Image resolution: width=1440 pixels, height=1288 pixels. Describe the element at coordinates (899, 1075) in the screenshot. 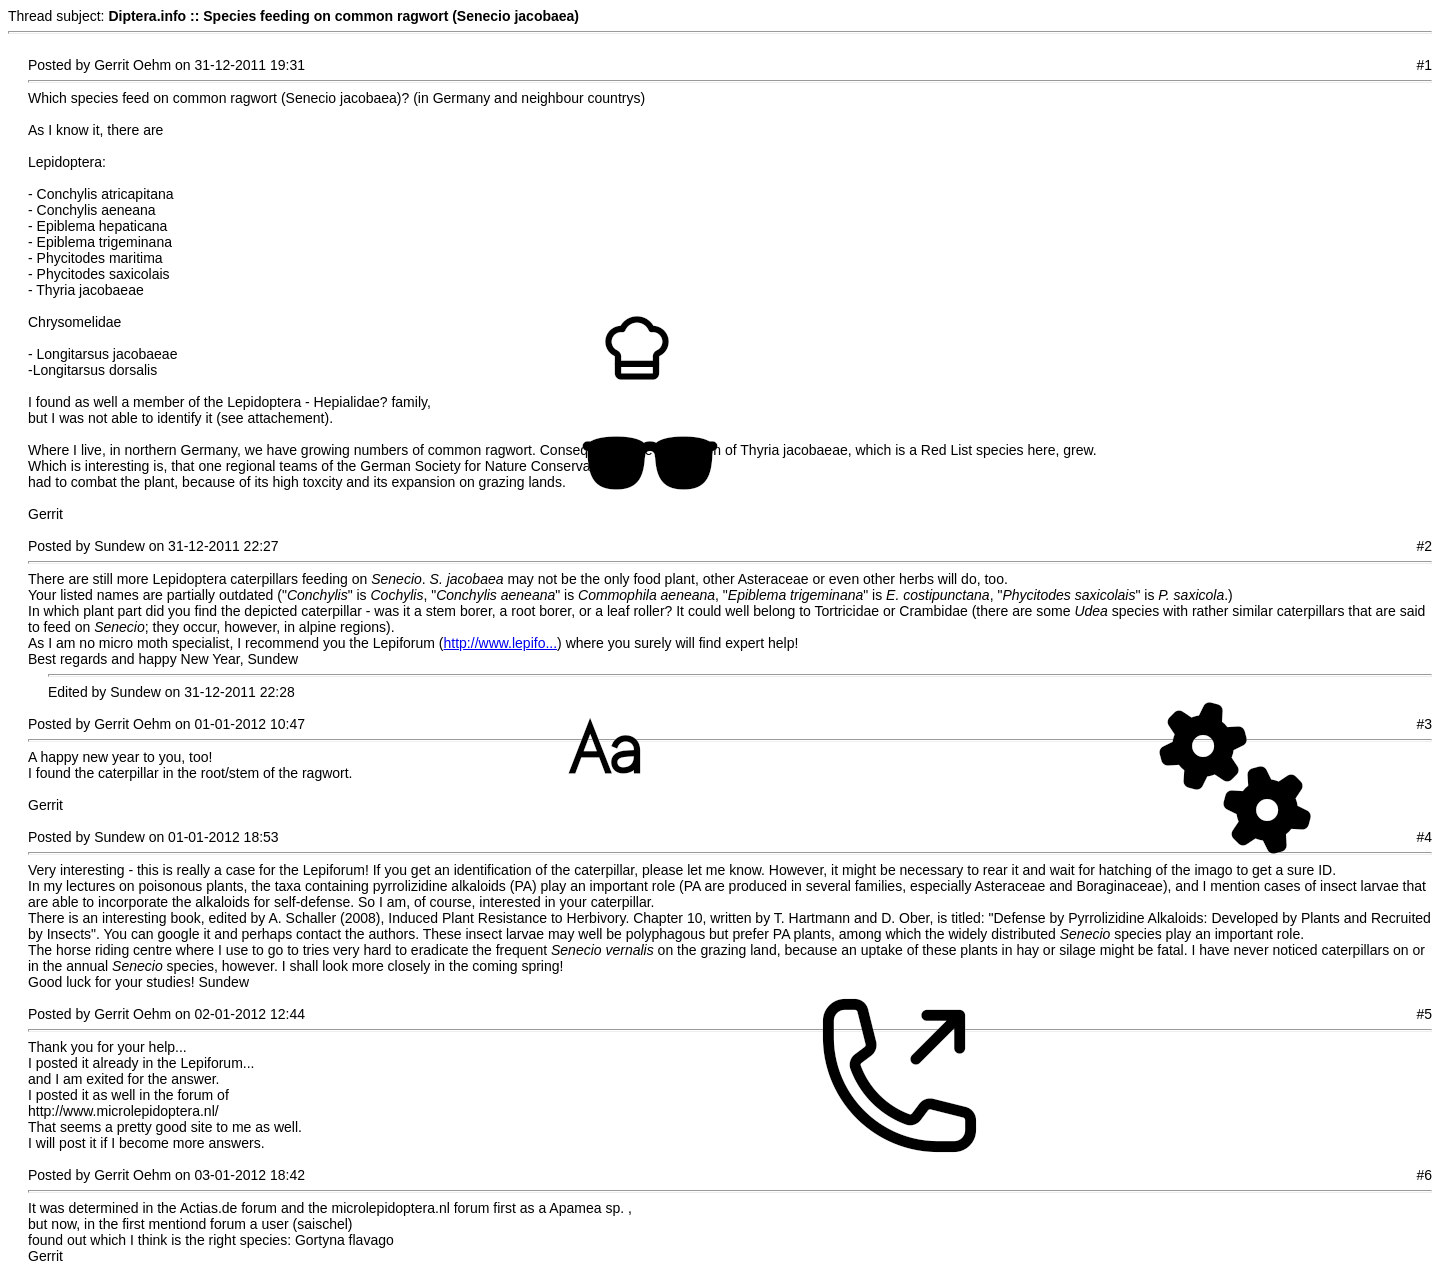

I see `make an outgoing call` at that location.